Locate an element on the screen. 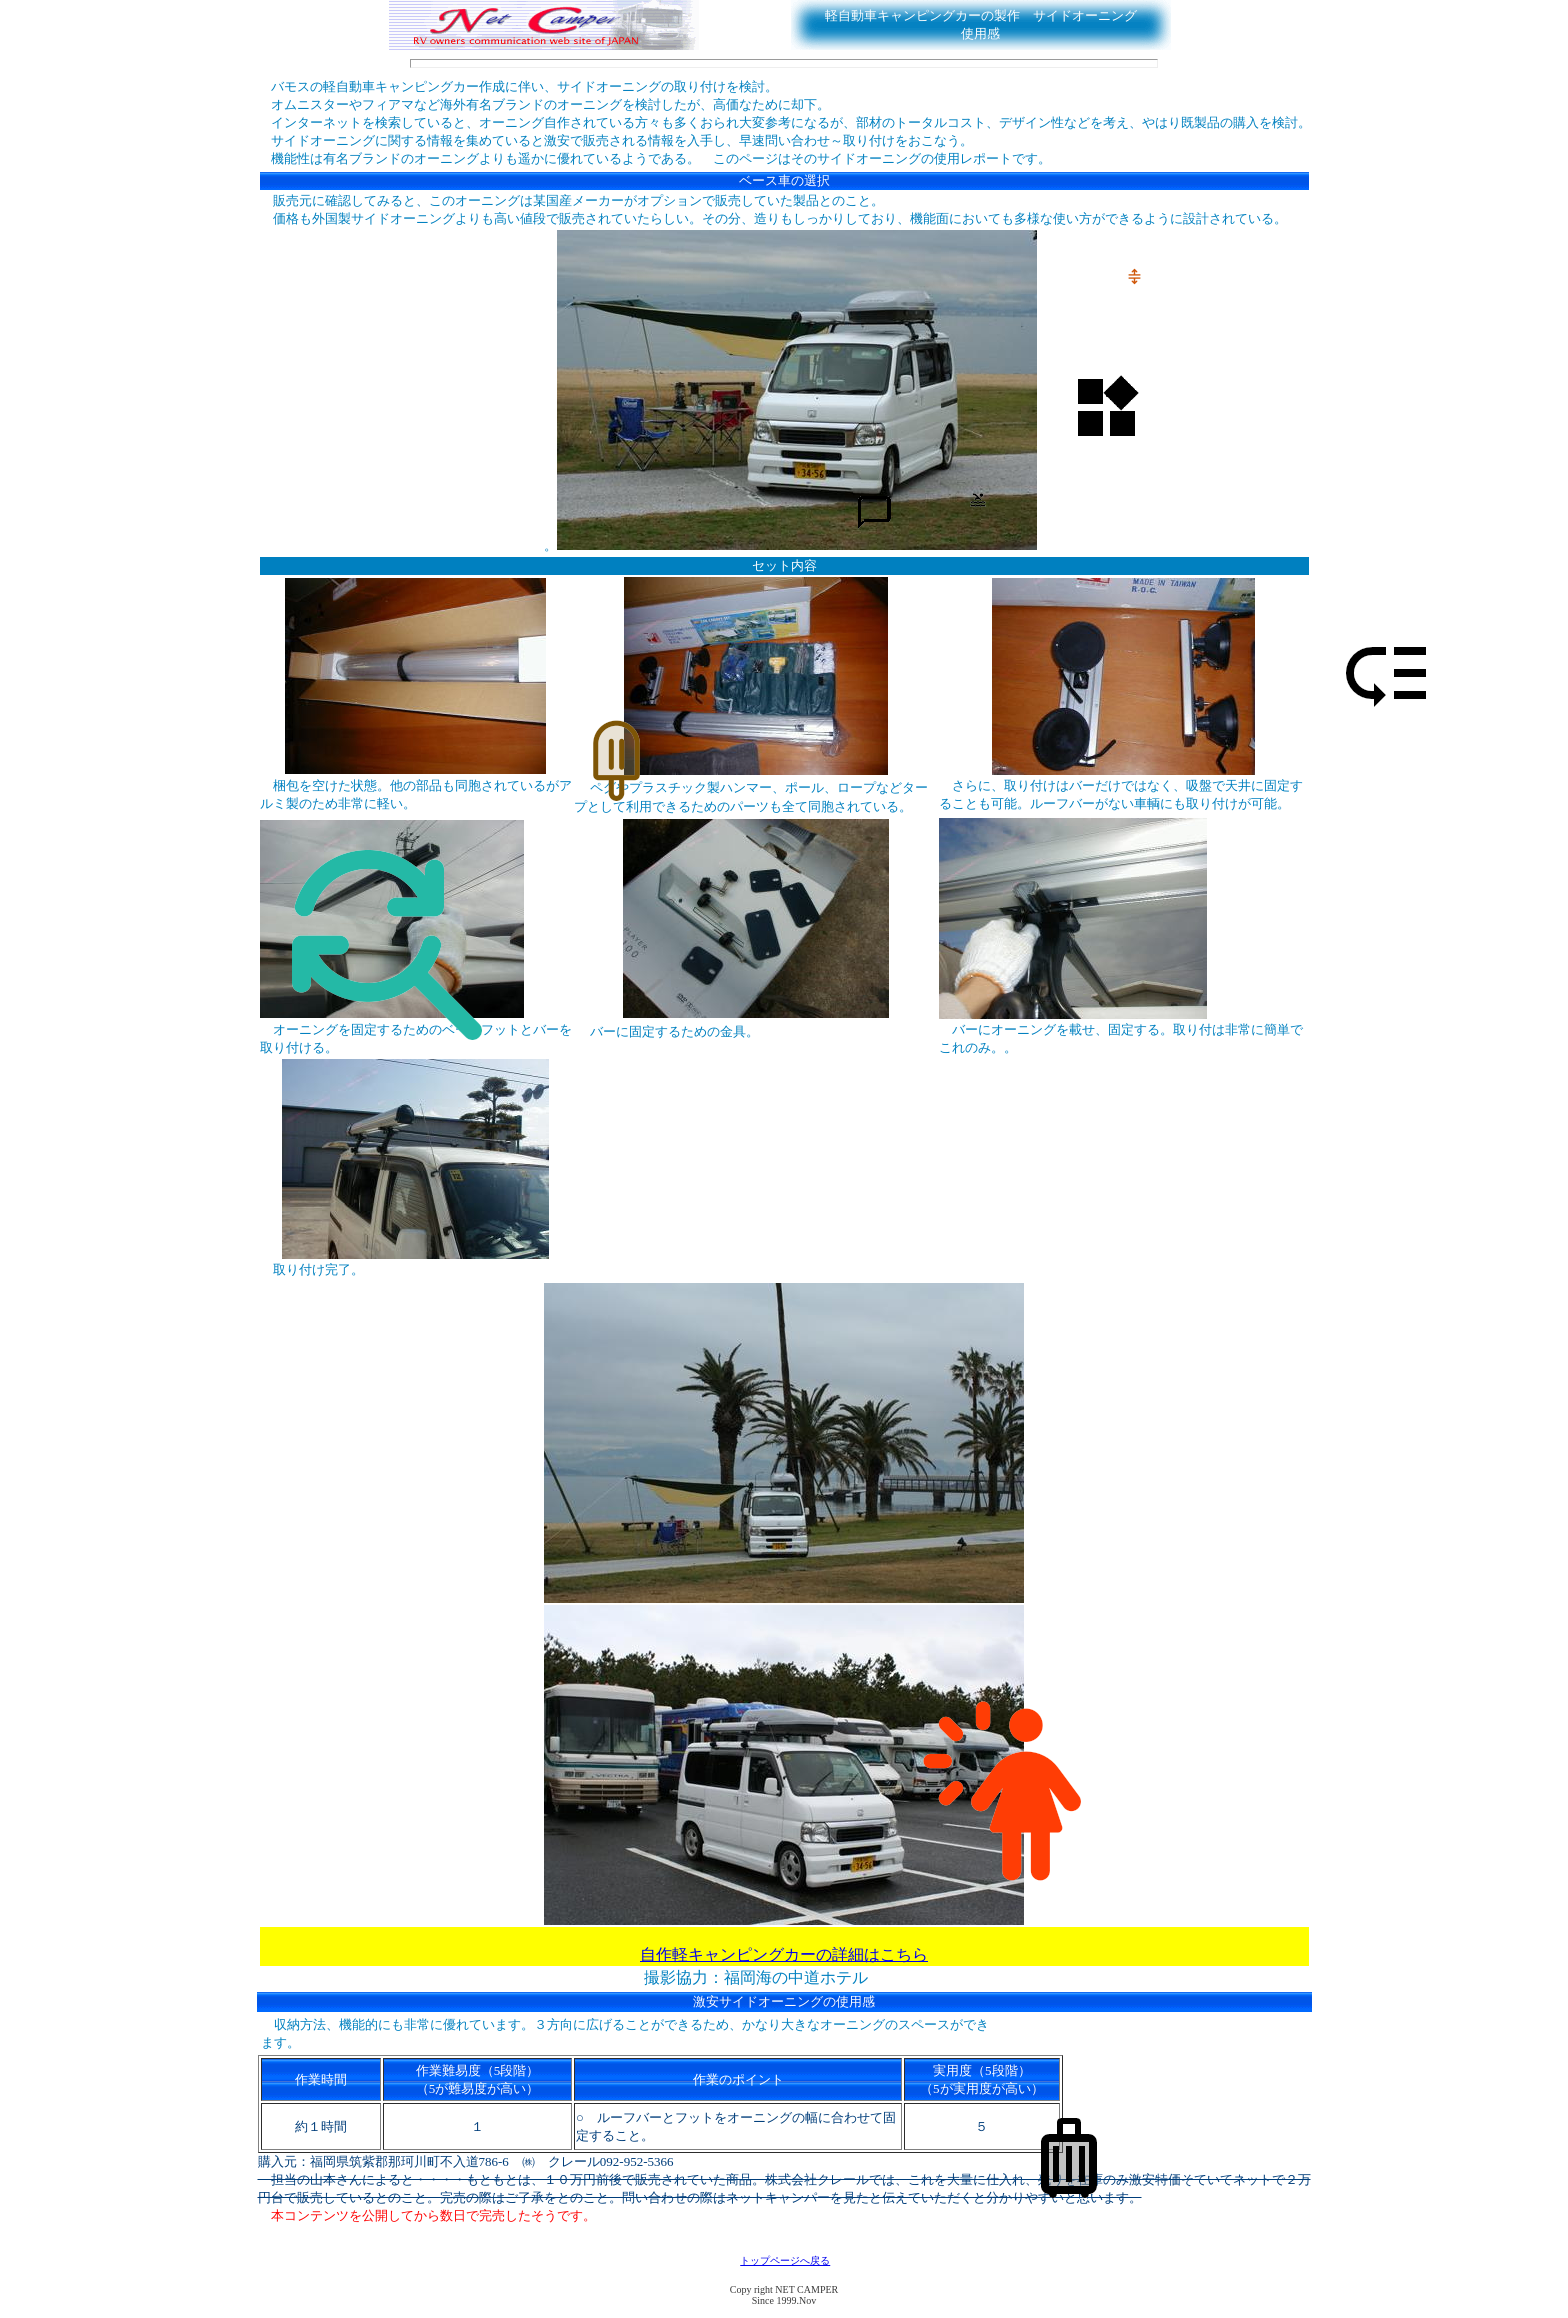  manage travel or luggage details is located at coordinates (1069, 2158).